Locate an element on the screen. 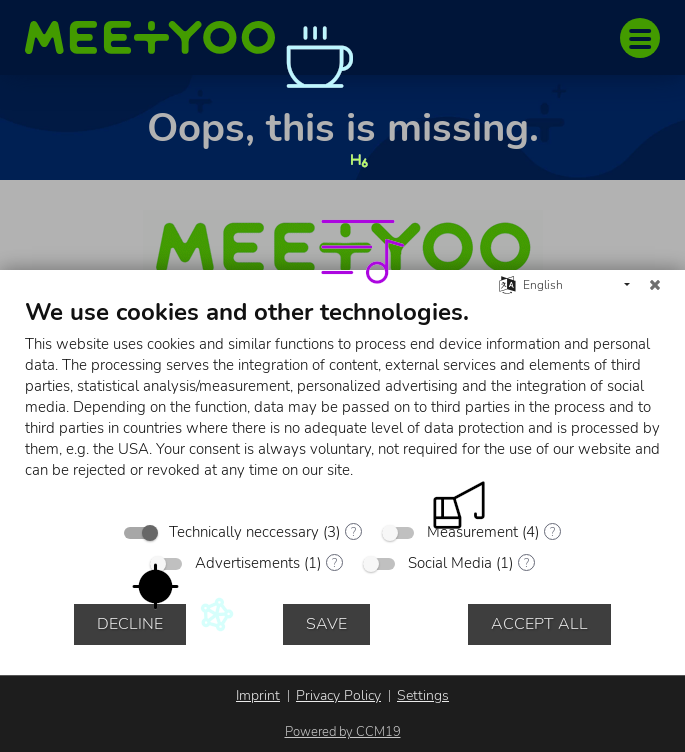 Image resolution: width=685 pixels, height=752 pixels. connect to the fediverse network is located at coordinates (216, 614).